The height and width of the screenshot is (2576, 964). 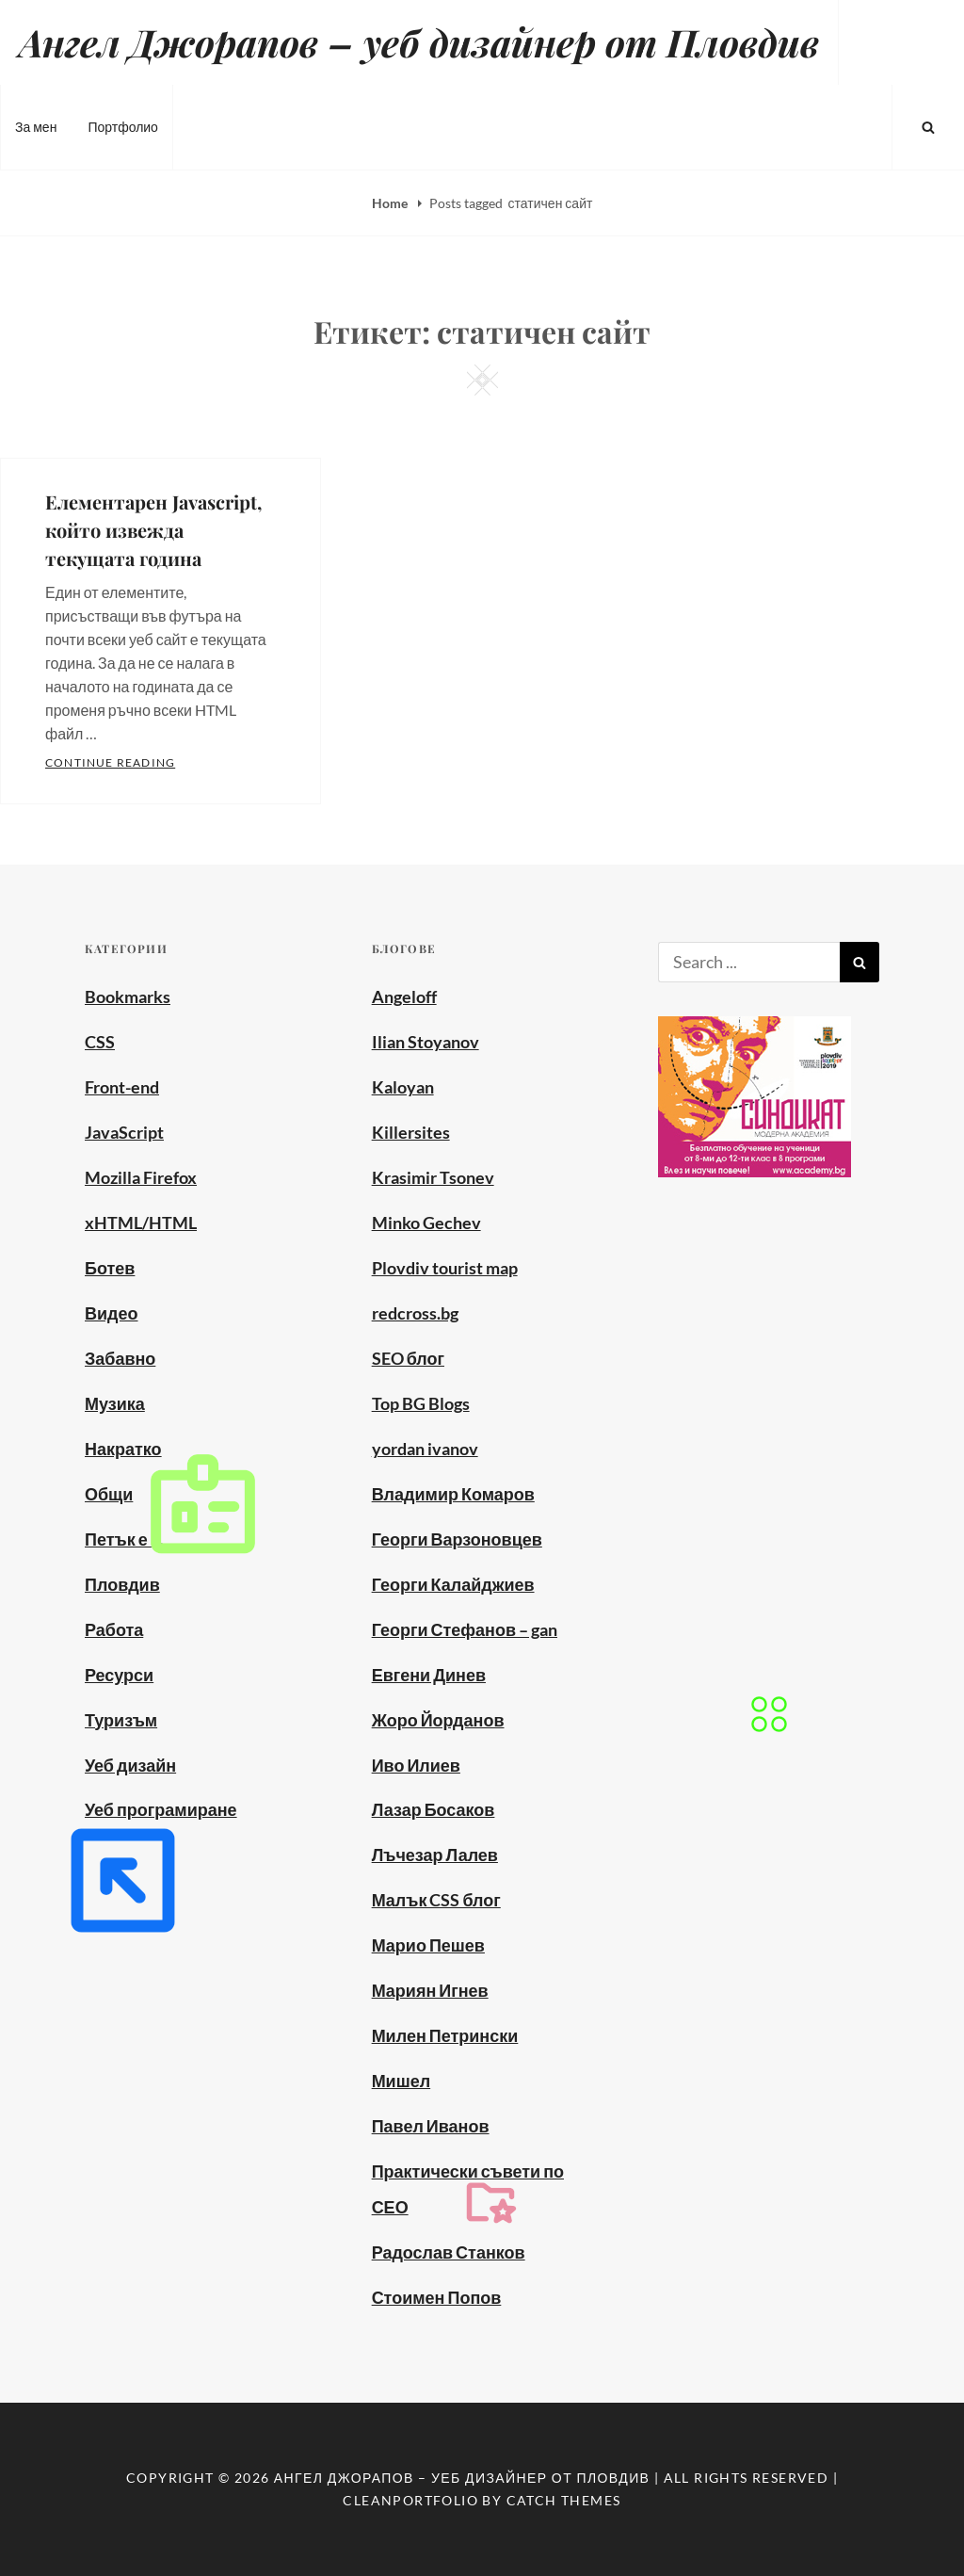 I want to click on navigate to previous screen or section, so click(x=122, y=1880).